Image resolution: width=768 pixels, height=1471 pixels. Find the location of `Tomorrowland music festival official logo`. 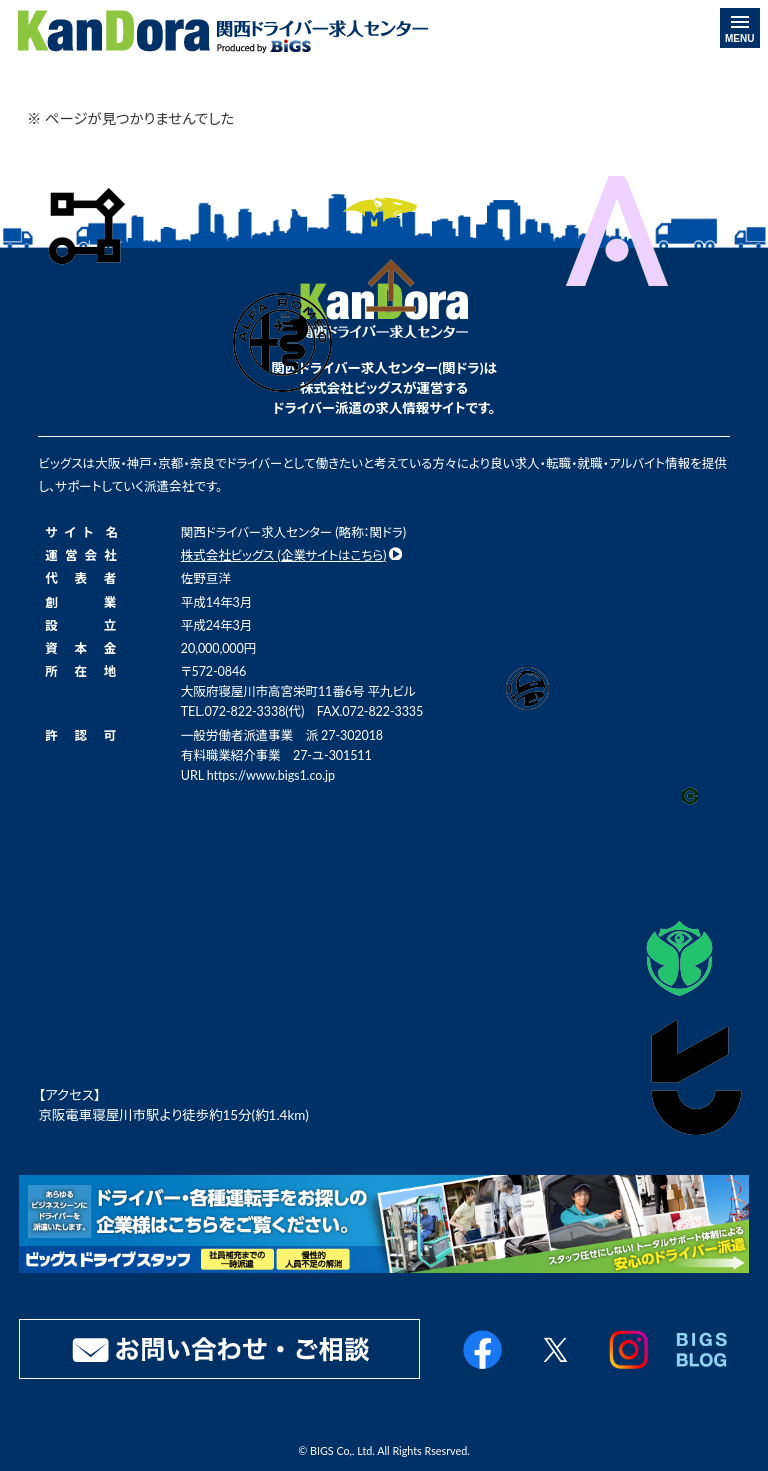

Tomorrowland music festival official logo is located at coordinates (679, 958).